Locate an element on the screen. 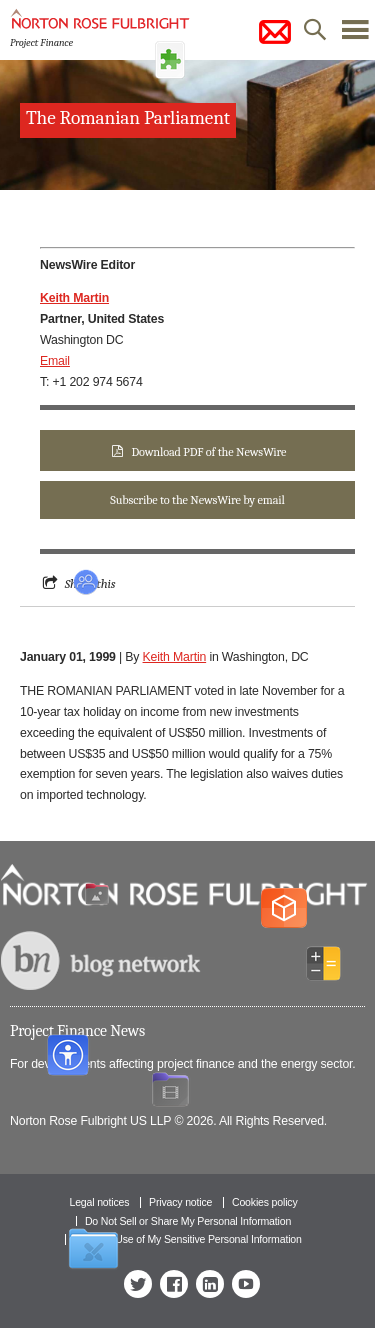 Image resolution: width=375 pixels, height=1328 pixels. indicates an extension or plugin file type is located at coordinates (170, 60).